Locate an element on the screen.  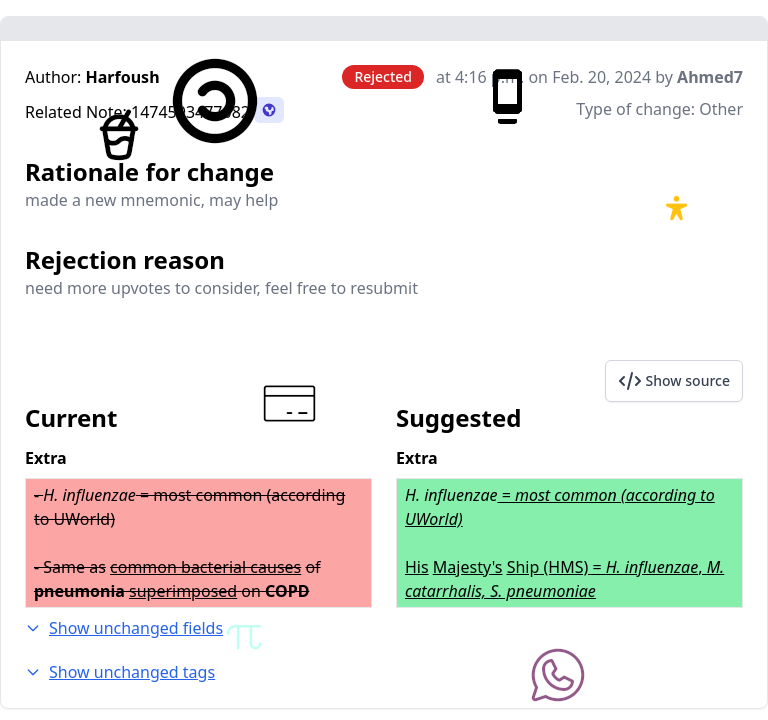
order bubble tea or drinks is located at coordinates (119, 136).